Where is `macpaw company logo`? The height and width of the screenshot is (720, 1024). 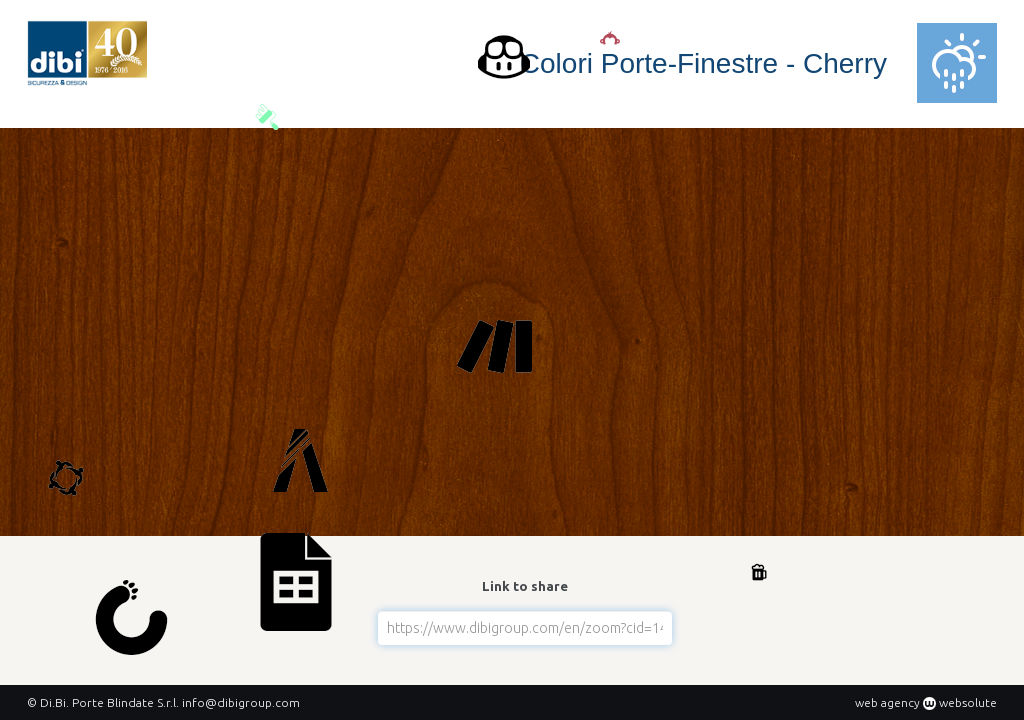 macpaw company logo is located at coordinates (131, 617).